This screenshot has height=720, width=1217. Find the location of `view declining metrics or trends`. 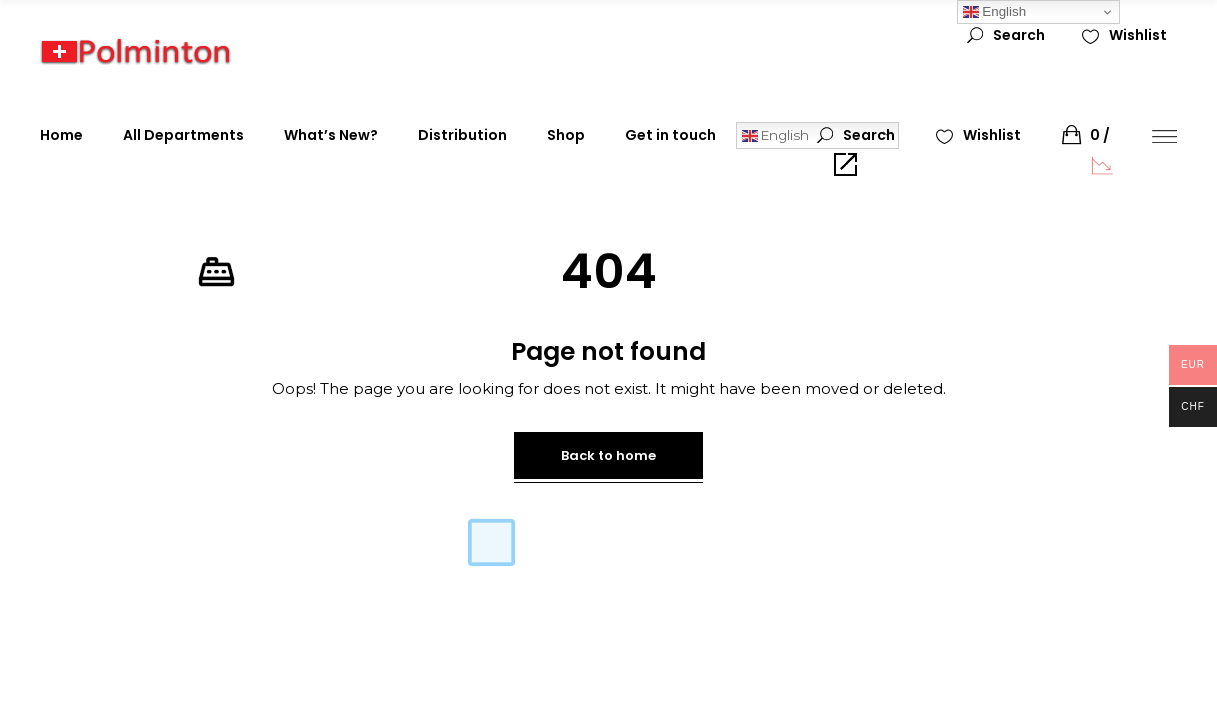

view declining metrics or trends is located at coordinates (1102, 165).